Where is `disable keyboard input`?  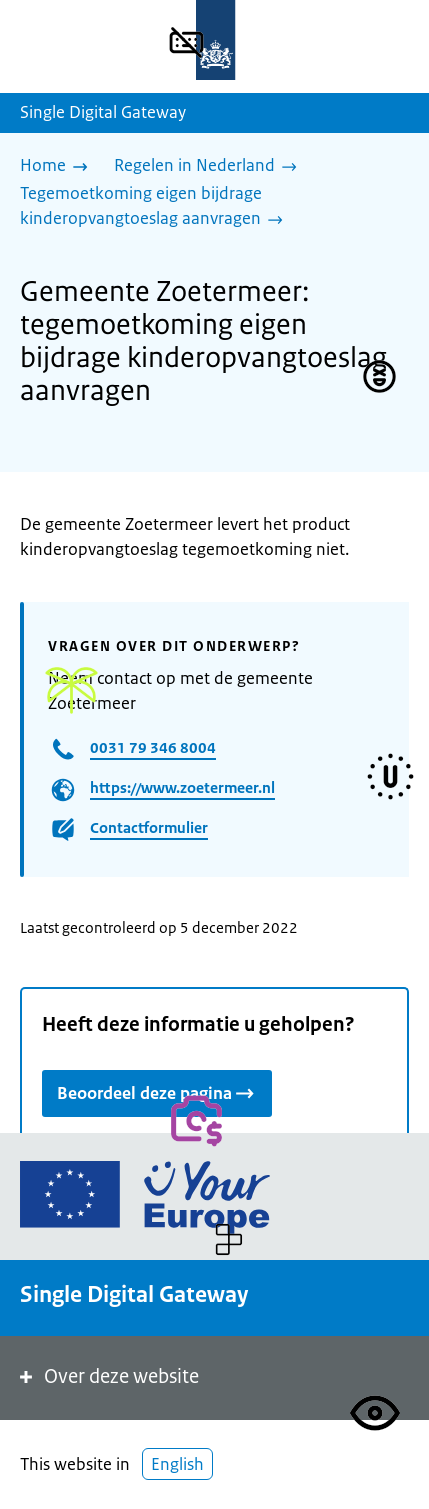
disable keyboard input is located at coordinates (186, 42).